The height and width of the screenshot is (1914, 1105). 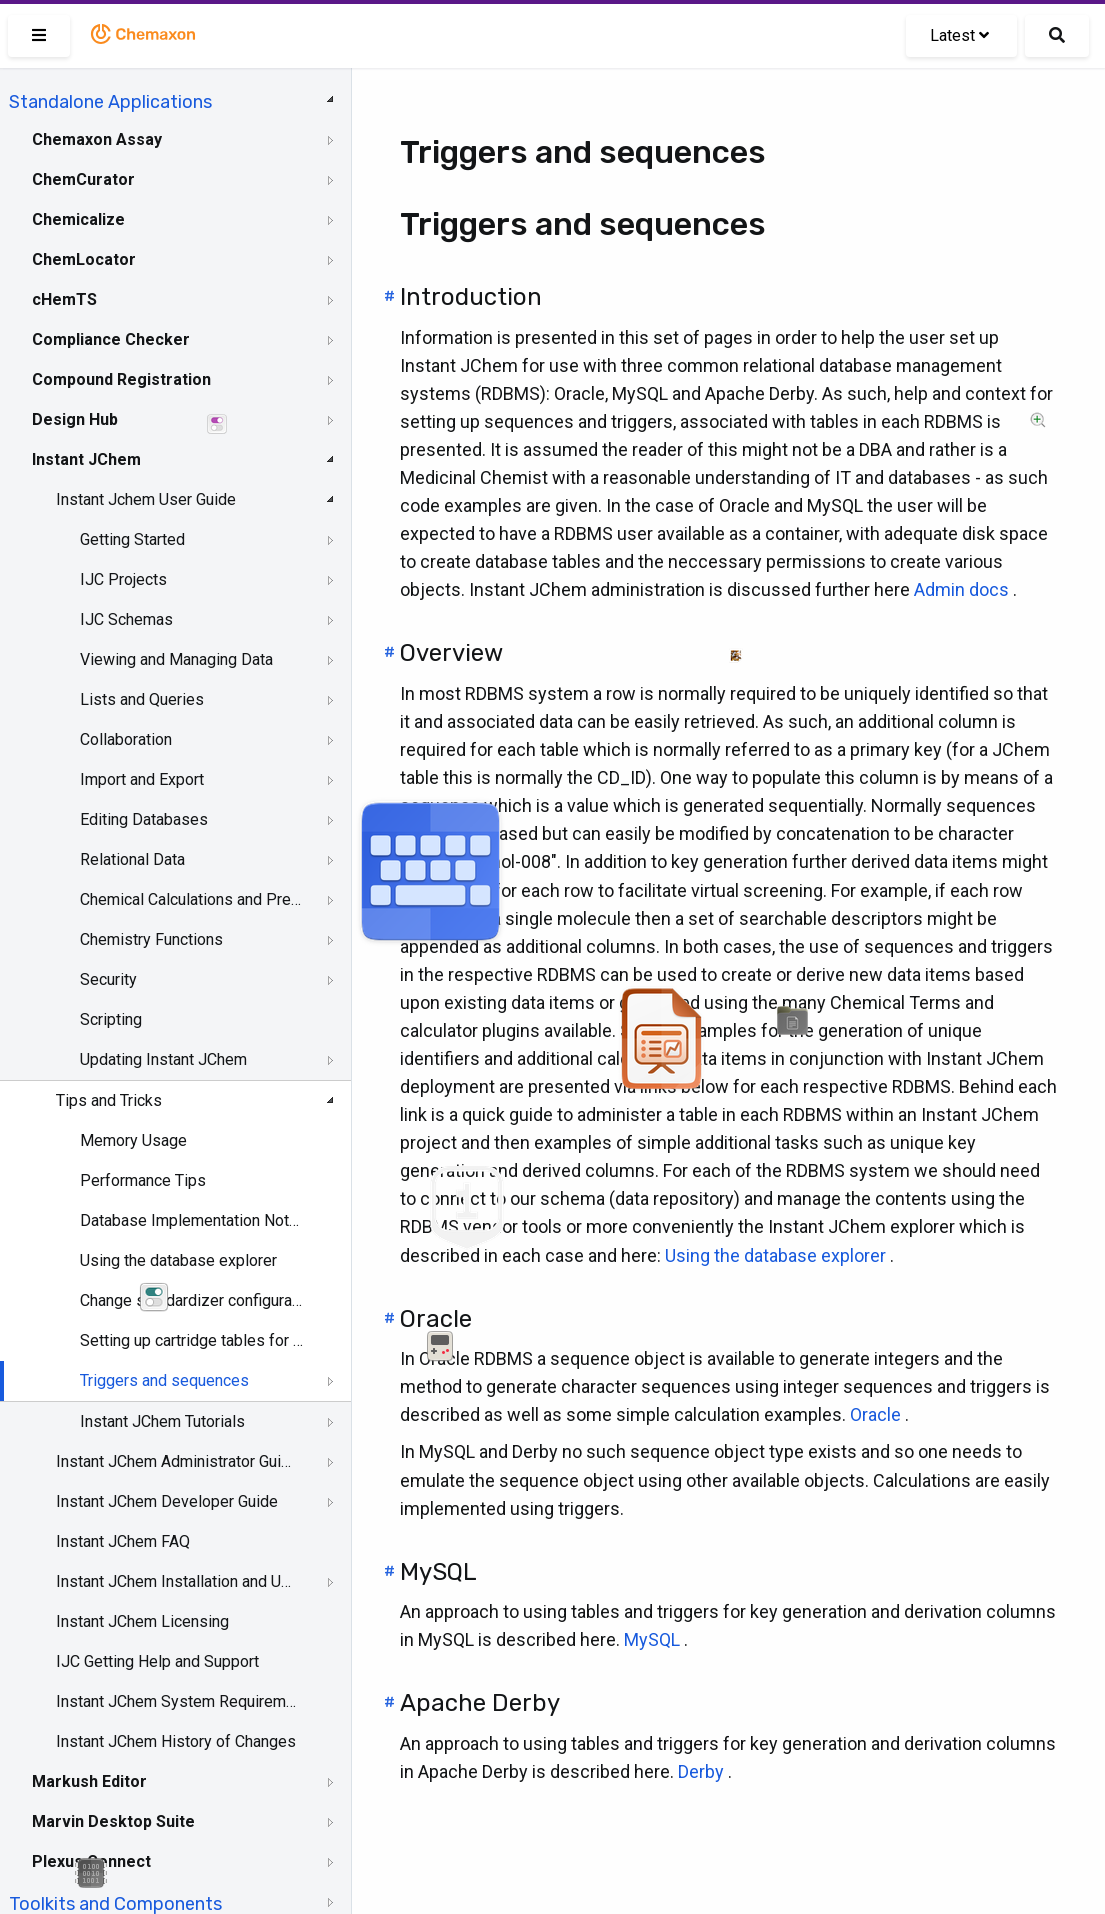 I want to click on open your documents folder, so click(x=792, y=1020).